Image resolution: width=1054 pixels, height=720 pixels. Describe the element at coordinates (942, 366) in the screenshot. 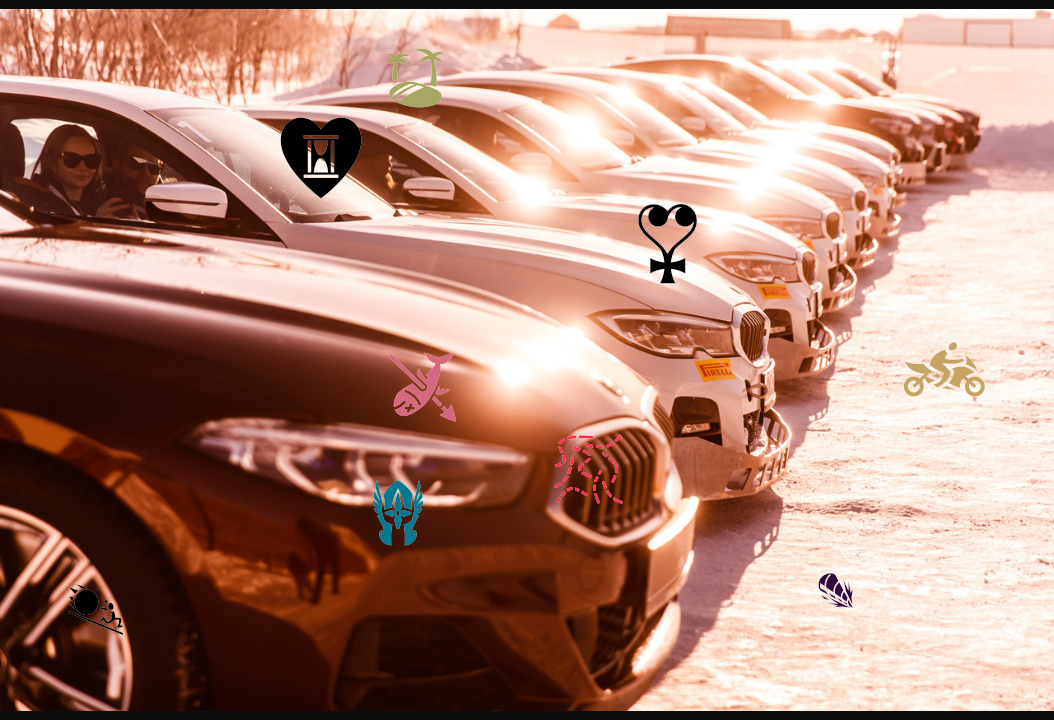

I see `select motorcycle or racing bike vehicle` at that location.